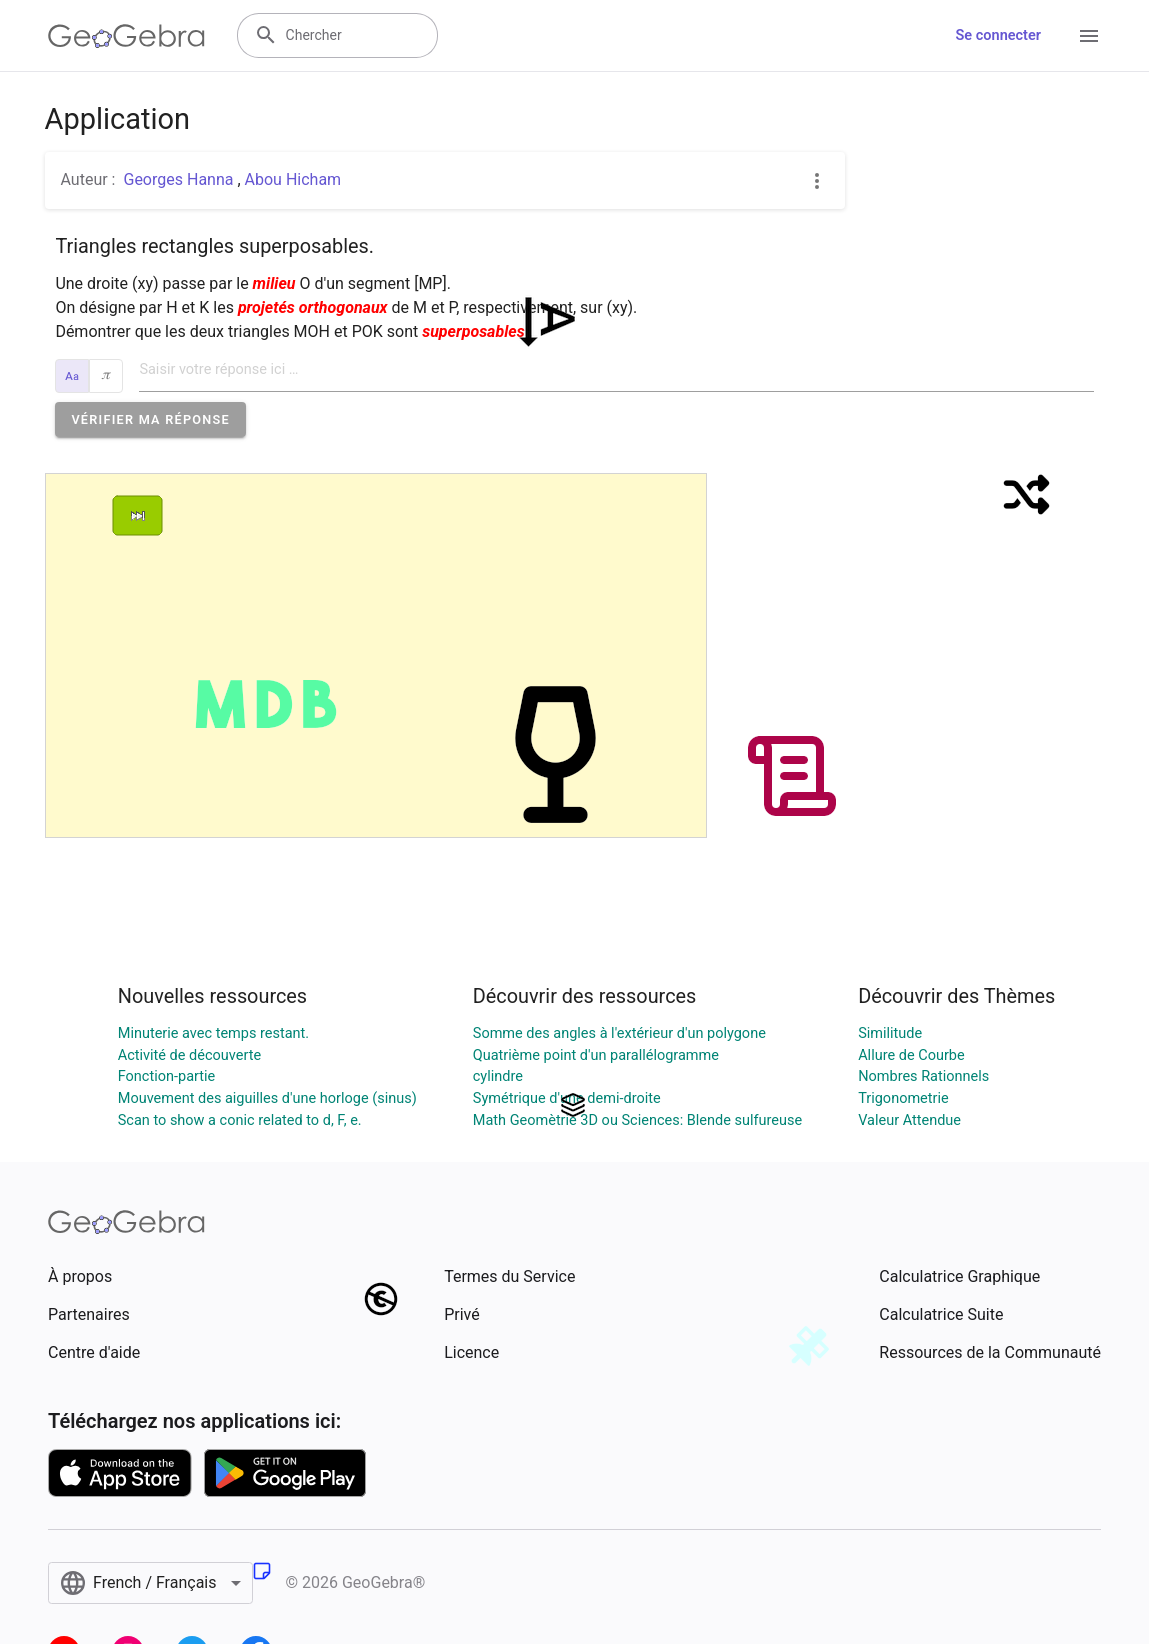  I want to click on shuffle or randomize content, so click(1026, 494).